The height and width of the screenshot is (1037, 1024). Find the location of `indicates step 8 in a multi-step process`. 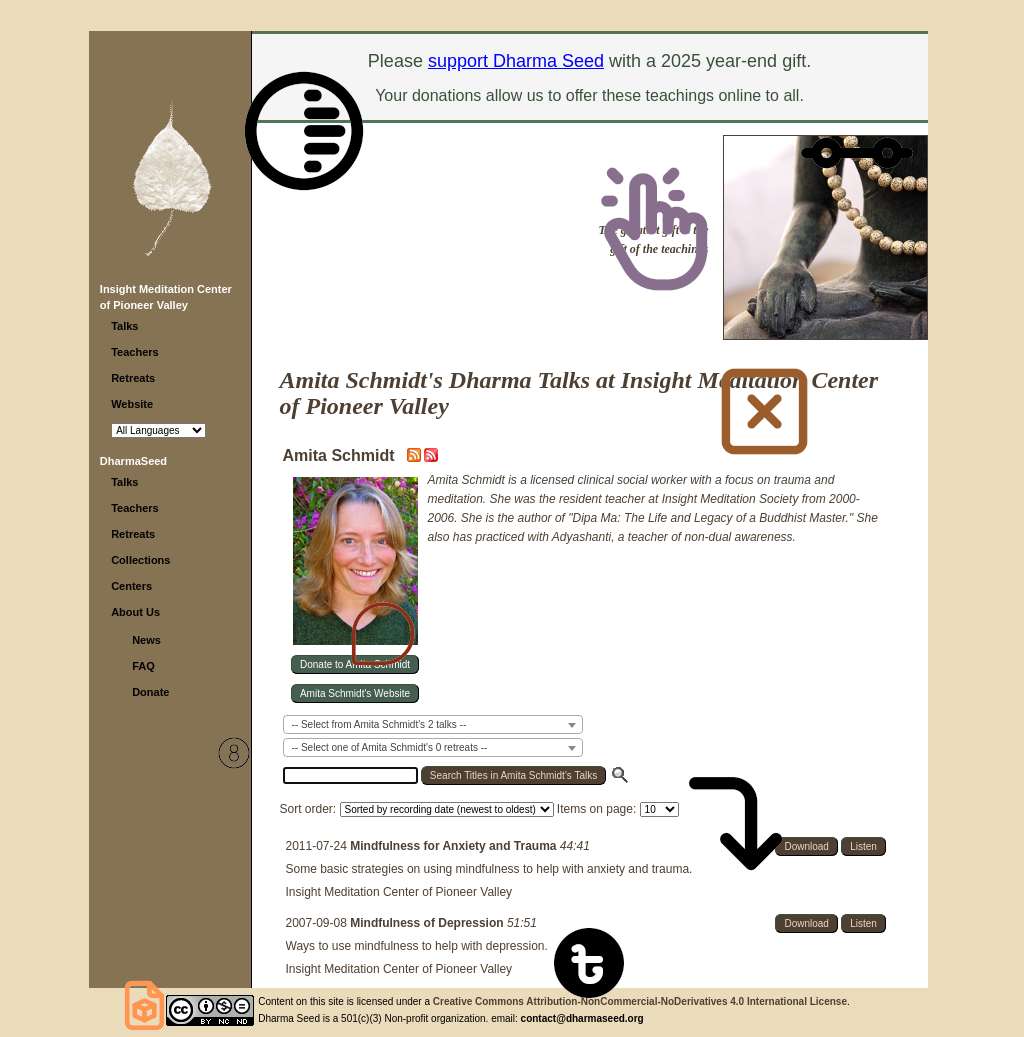

indicates step 8 in a multi-step process is located at coordinates (234, 753).